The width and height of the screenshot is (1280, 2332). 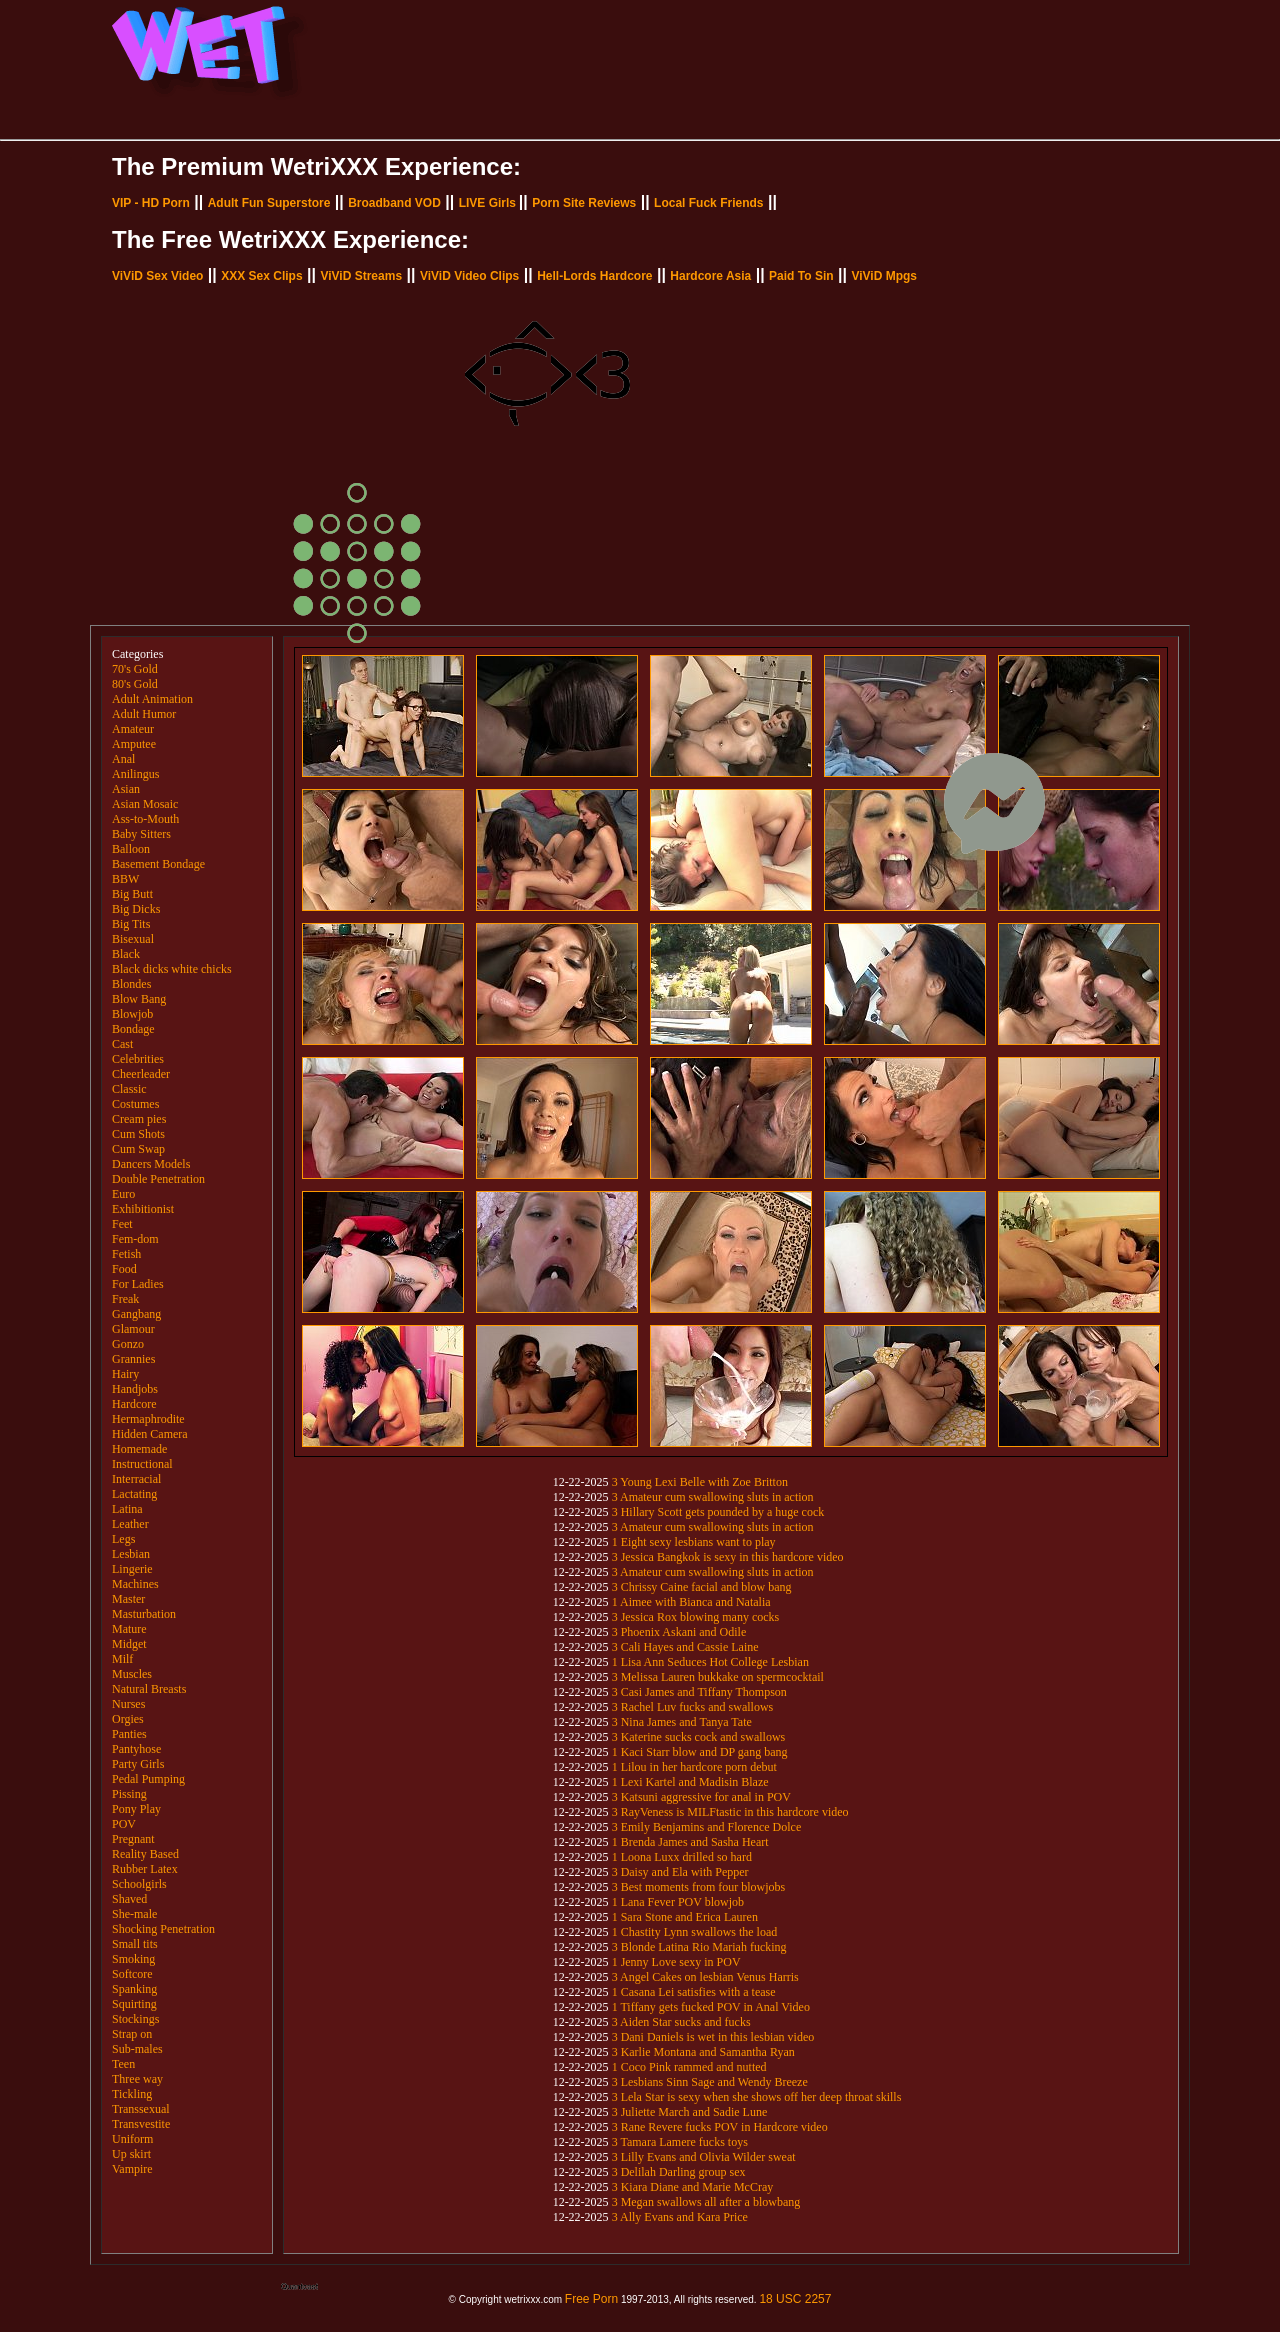 I want to click on open facebook messenger, so click(x=994, y=803).